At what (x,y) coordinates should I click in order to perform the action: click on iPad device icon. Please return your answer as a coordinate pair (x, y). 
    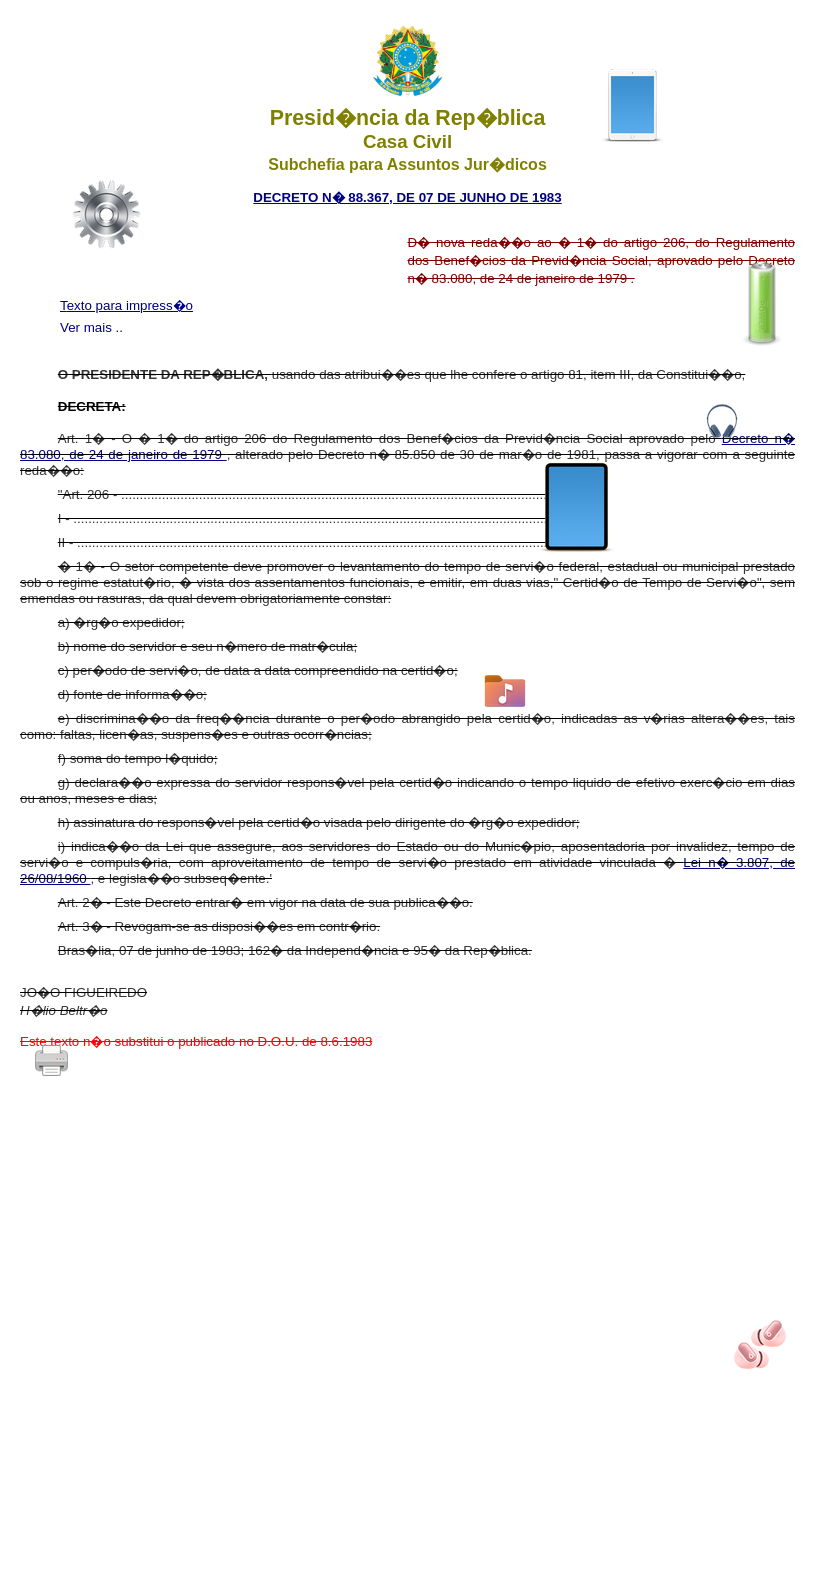
    Looking at the image, I should click on (576, 507).